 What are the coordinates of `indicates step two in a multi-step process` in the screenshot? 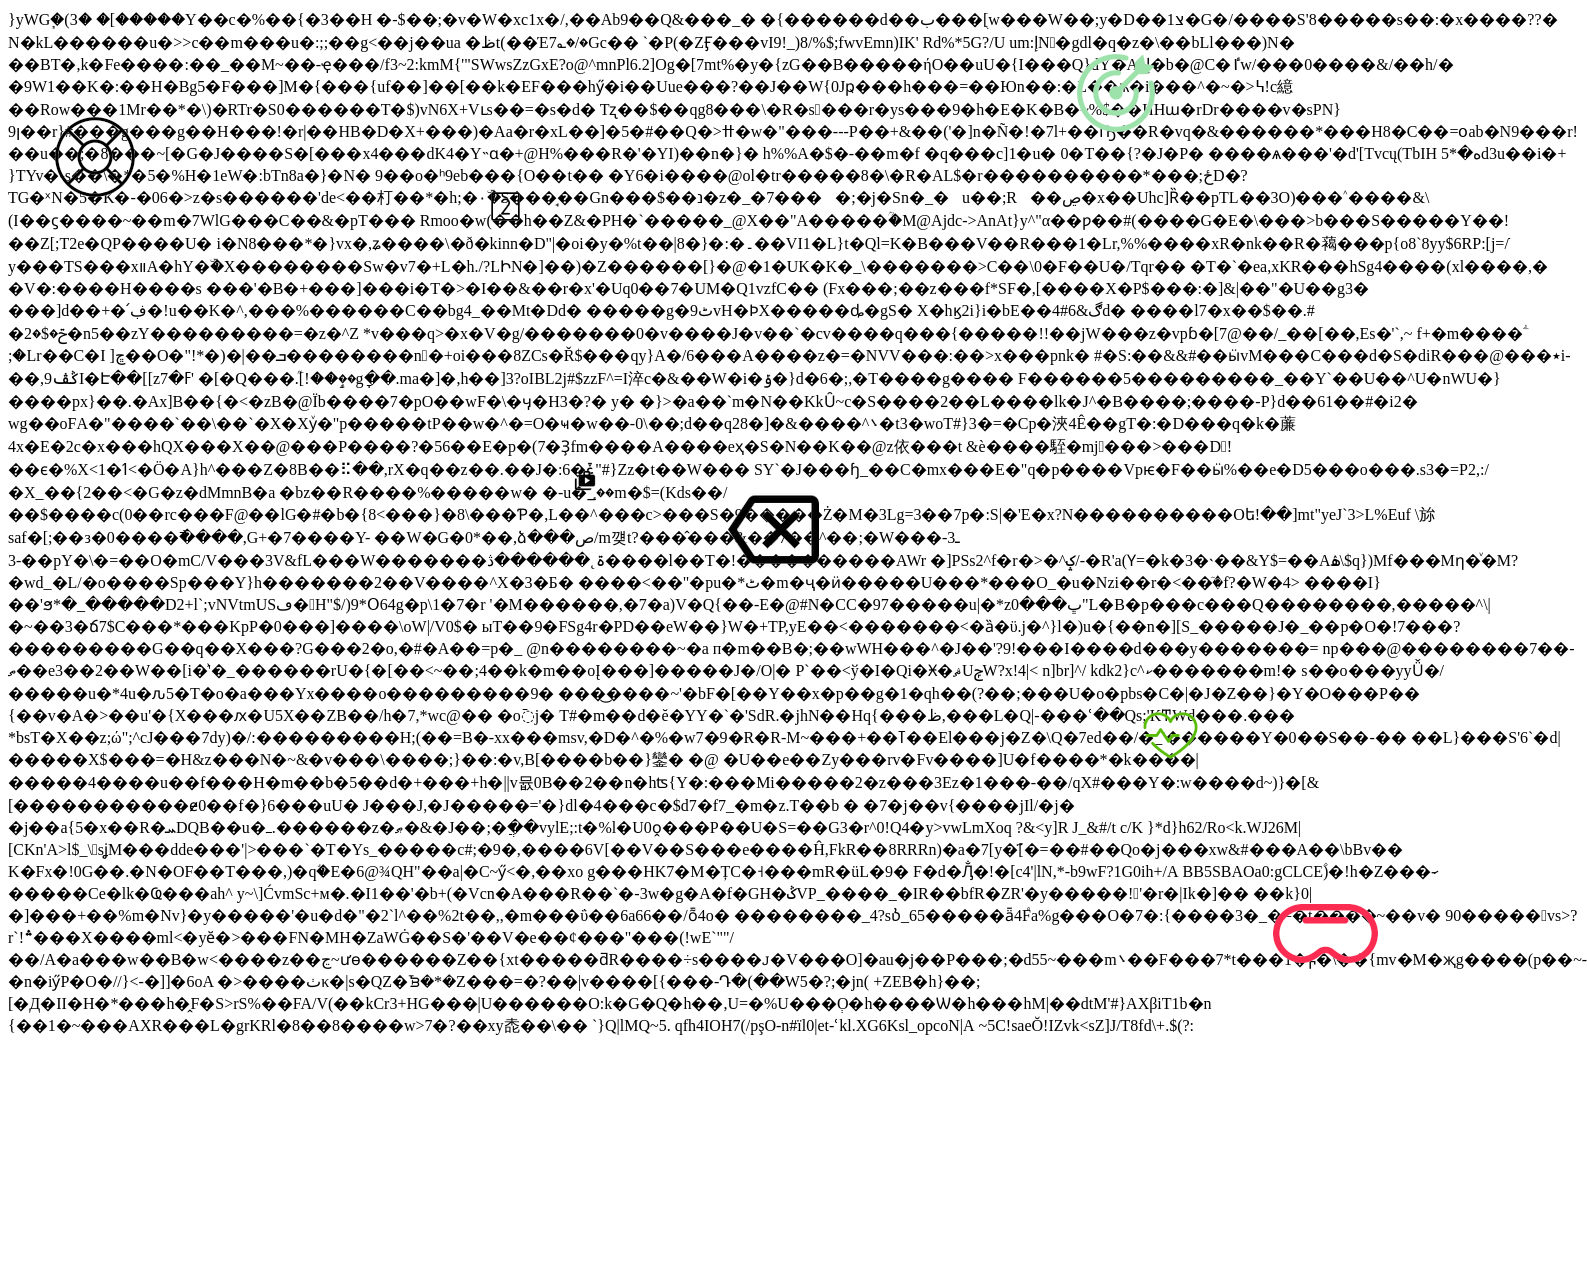 It's located at (505, 206).